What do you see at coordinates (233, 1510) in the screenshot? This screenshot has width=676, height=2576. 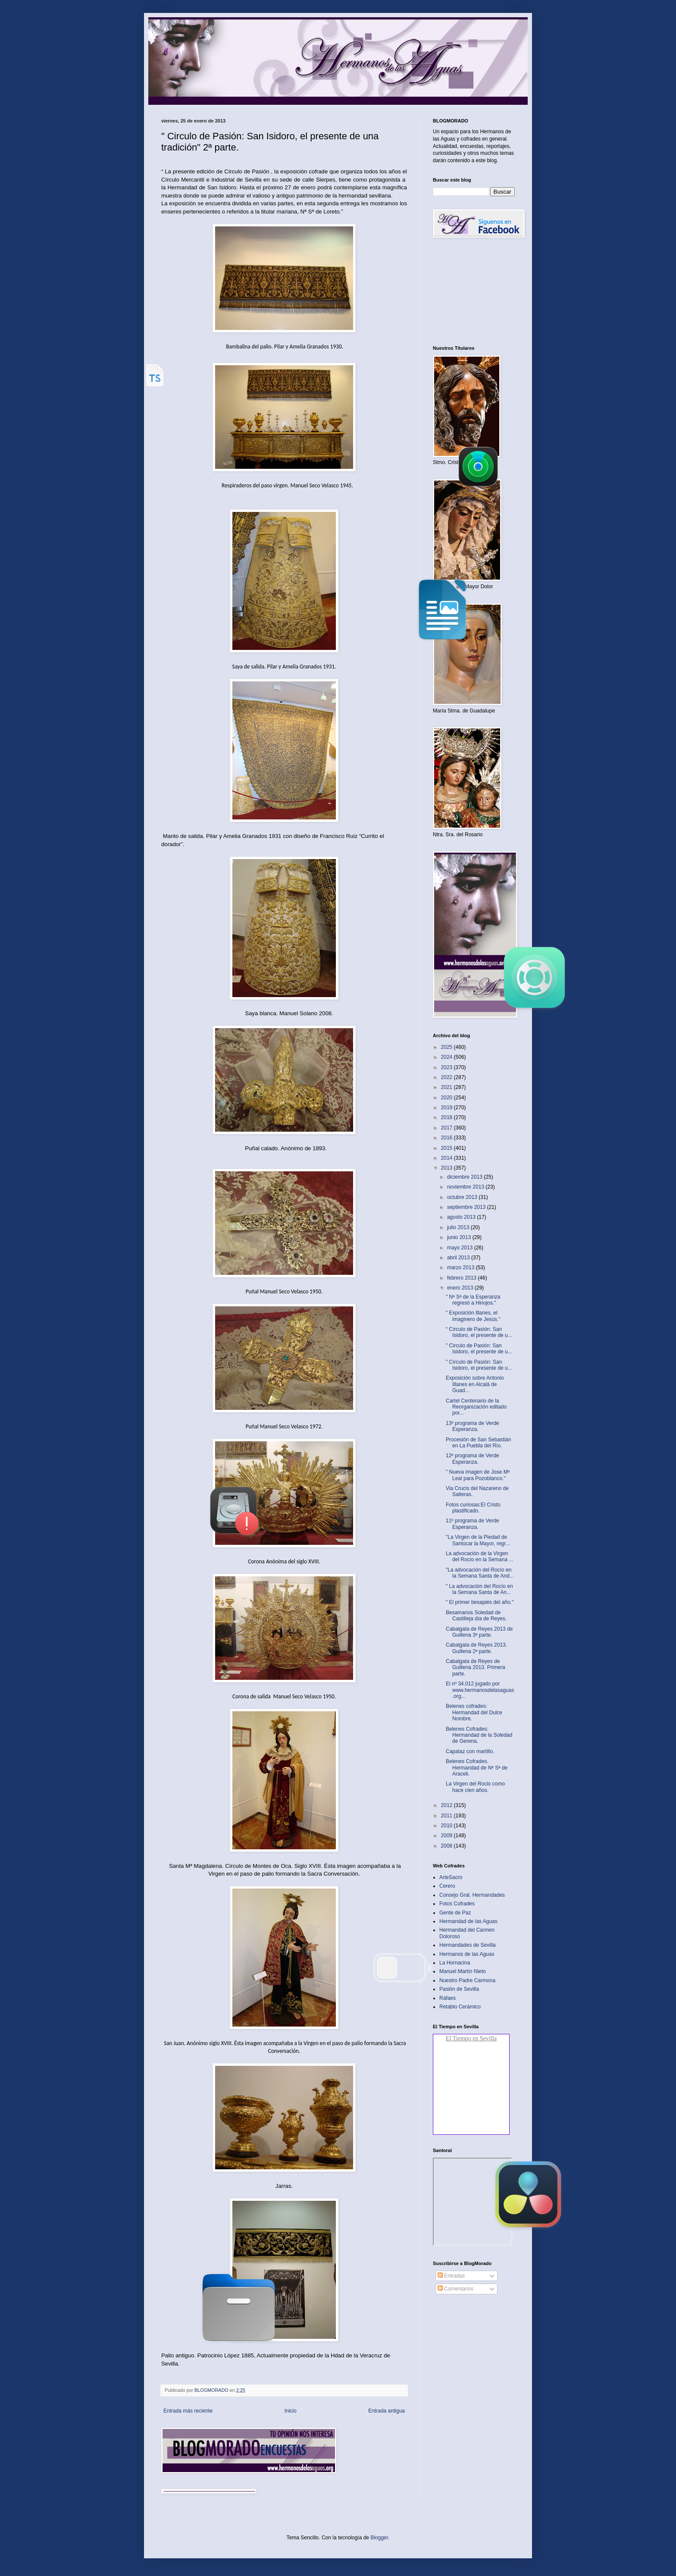 I see `disk space warning alert` at bounding box center [233, 1510].